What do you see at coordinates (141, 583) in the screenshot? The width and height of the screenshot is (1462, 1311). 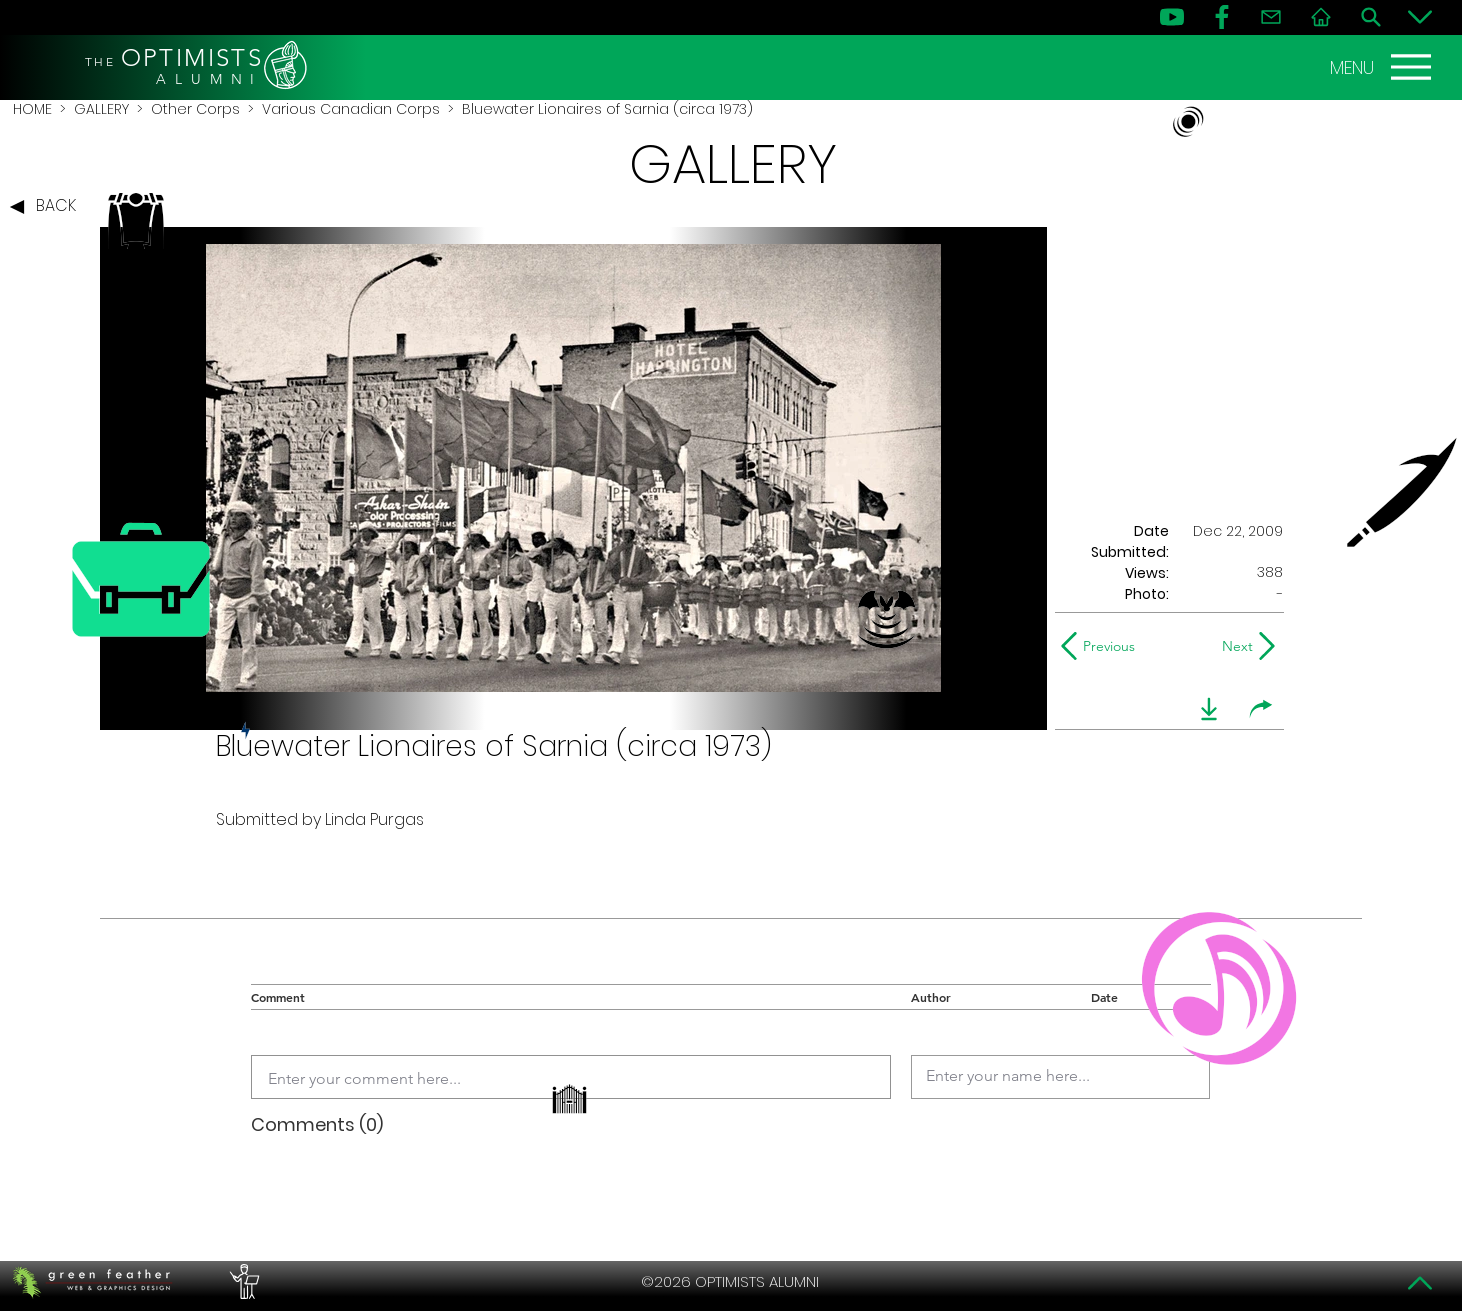 I see `access work or business-related content` at bounding box center [141, 583].